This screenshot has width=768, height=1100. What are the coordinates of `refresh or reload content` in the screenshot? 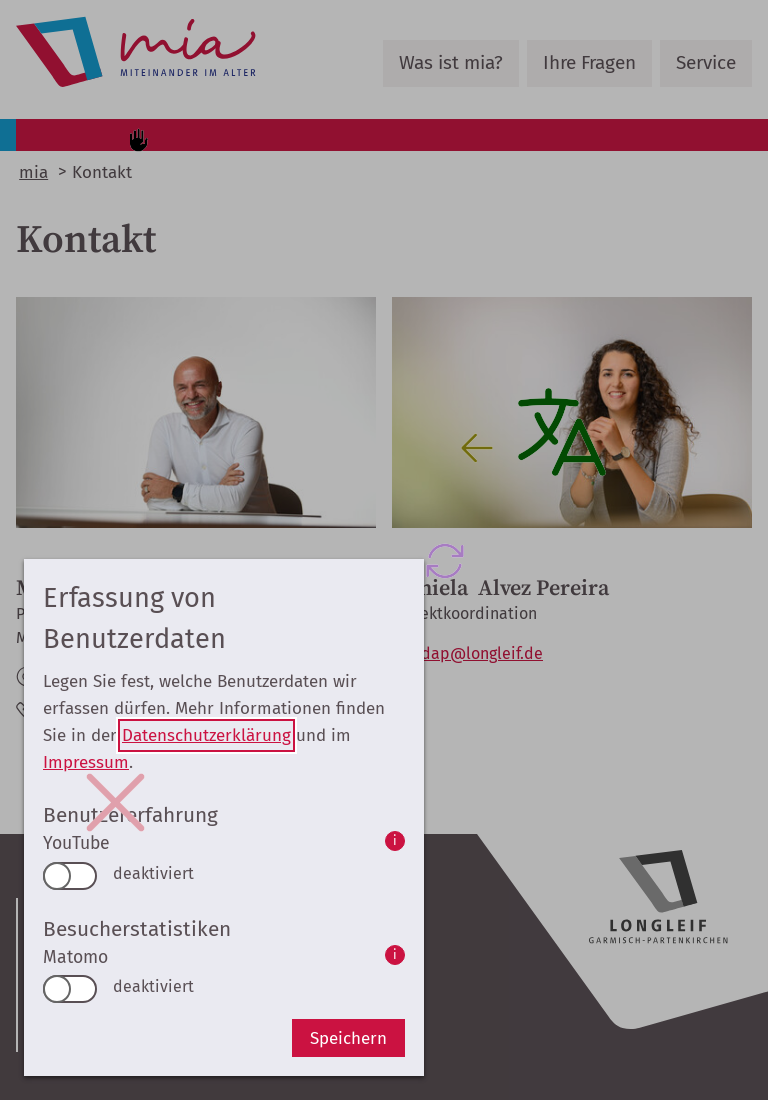 It's located at (445, 561).